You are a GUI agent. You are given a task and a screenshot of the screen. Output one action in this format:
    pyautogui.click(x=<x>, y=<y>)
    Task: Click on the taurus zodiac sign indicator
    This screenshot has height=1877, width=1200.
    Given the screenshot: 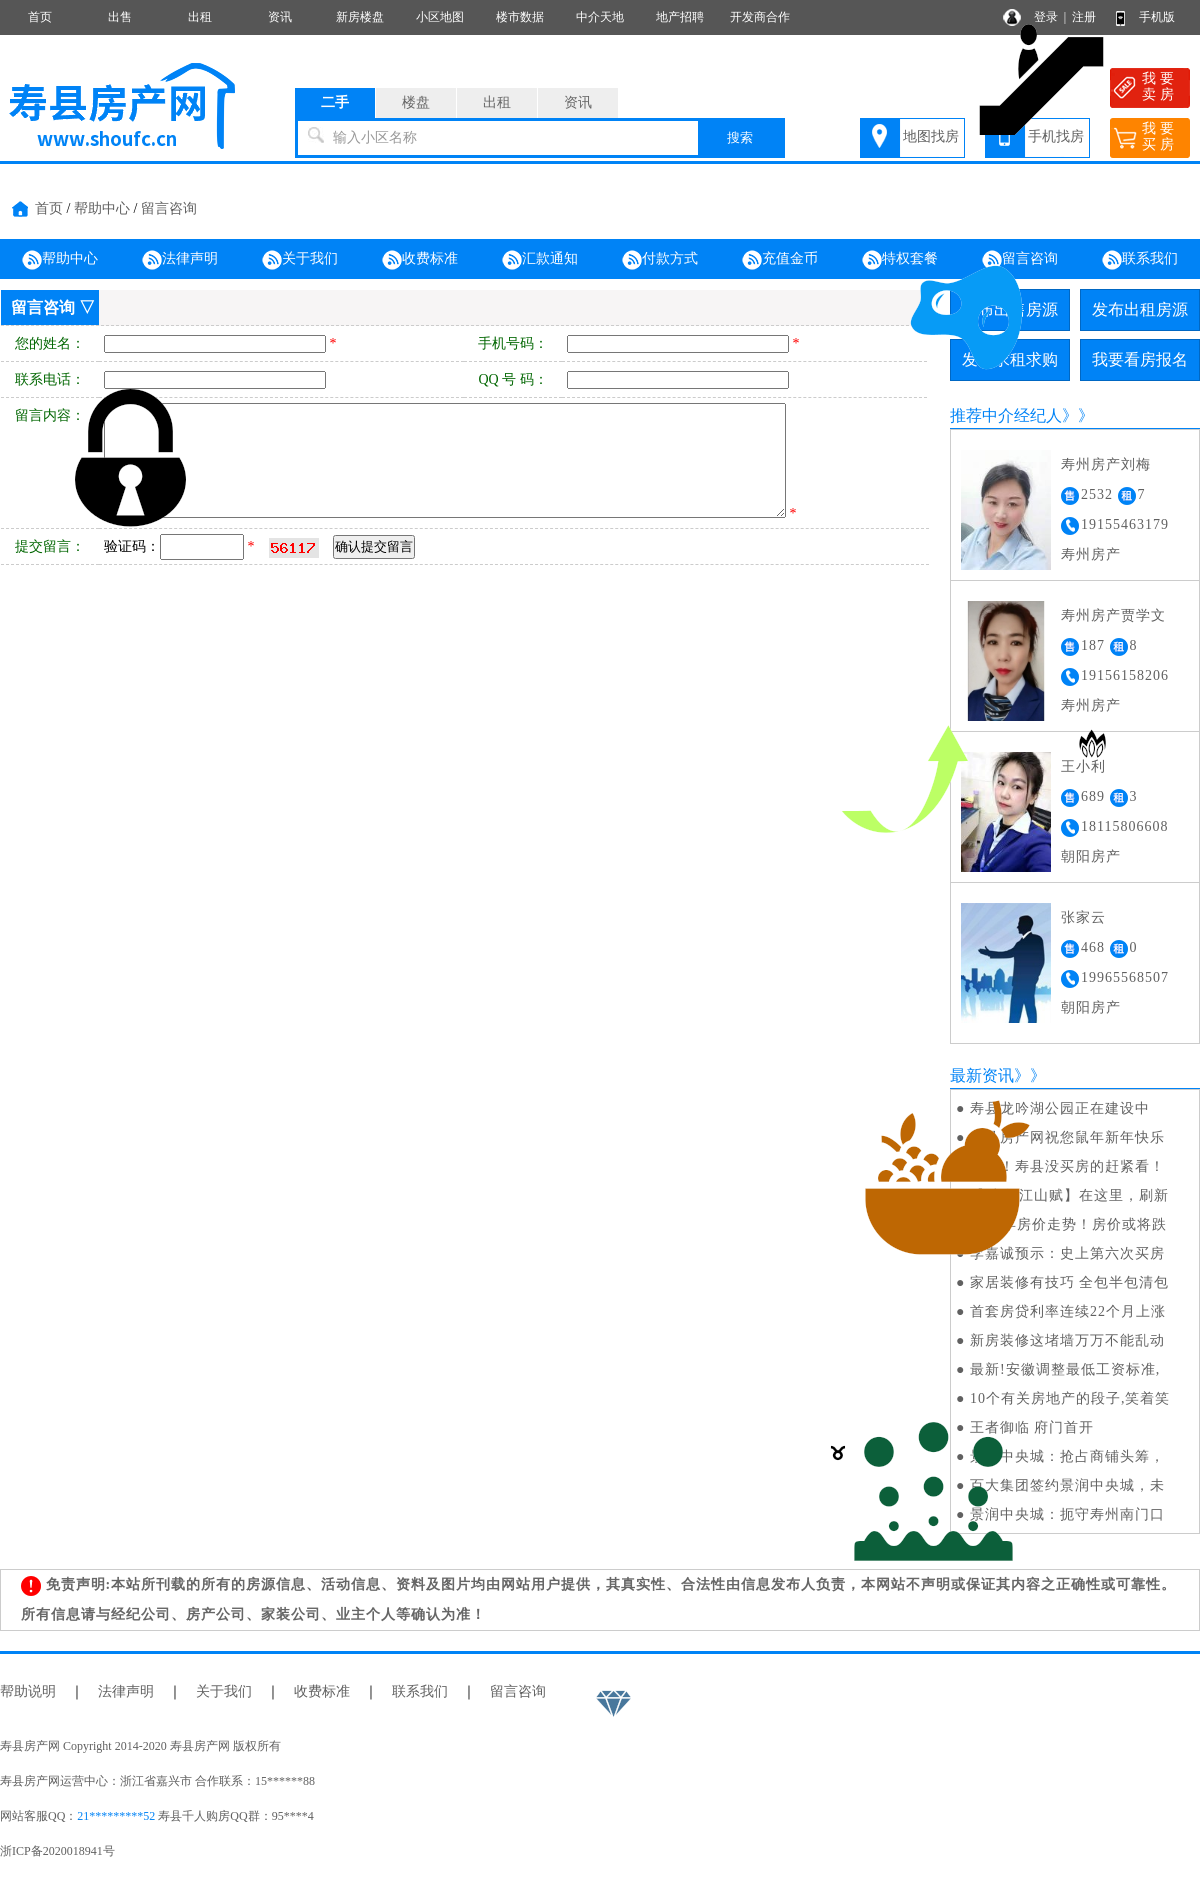 What is the action you would take?
    pyautogui.click(x=838, y=1453)
    